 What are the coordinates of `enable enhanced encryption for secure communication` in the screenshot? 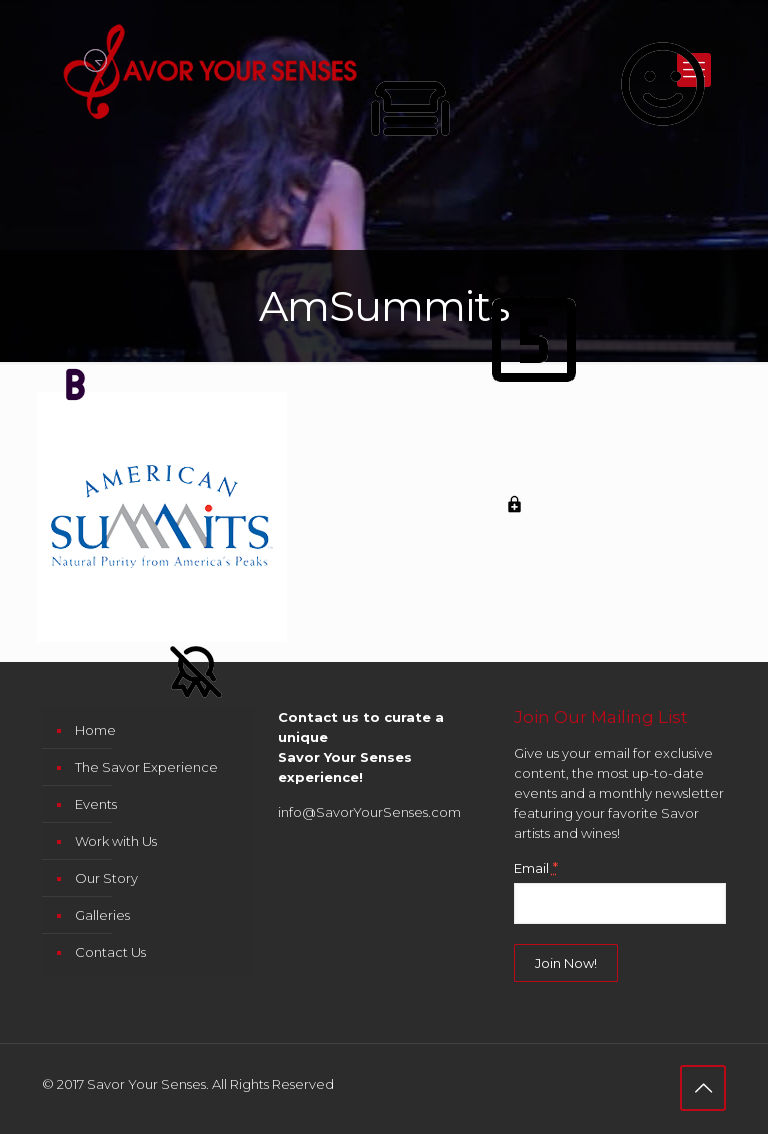 It's located at (514, 504).